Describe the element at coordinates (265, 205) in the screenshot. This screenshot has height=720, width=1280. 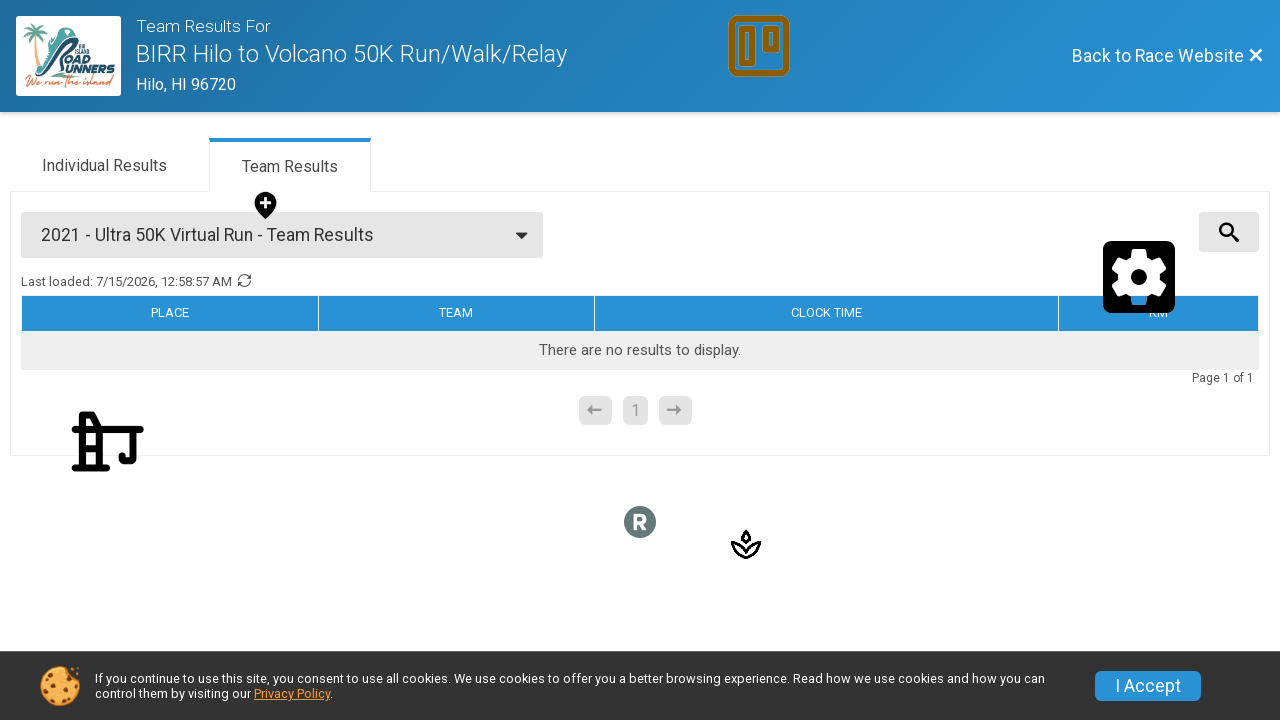
I see `add a new location pin` at that location.